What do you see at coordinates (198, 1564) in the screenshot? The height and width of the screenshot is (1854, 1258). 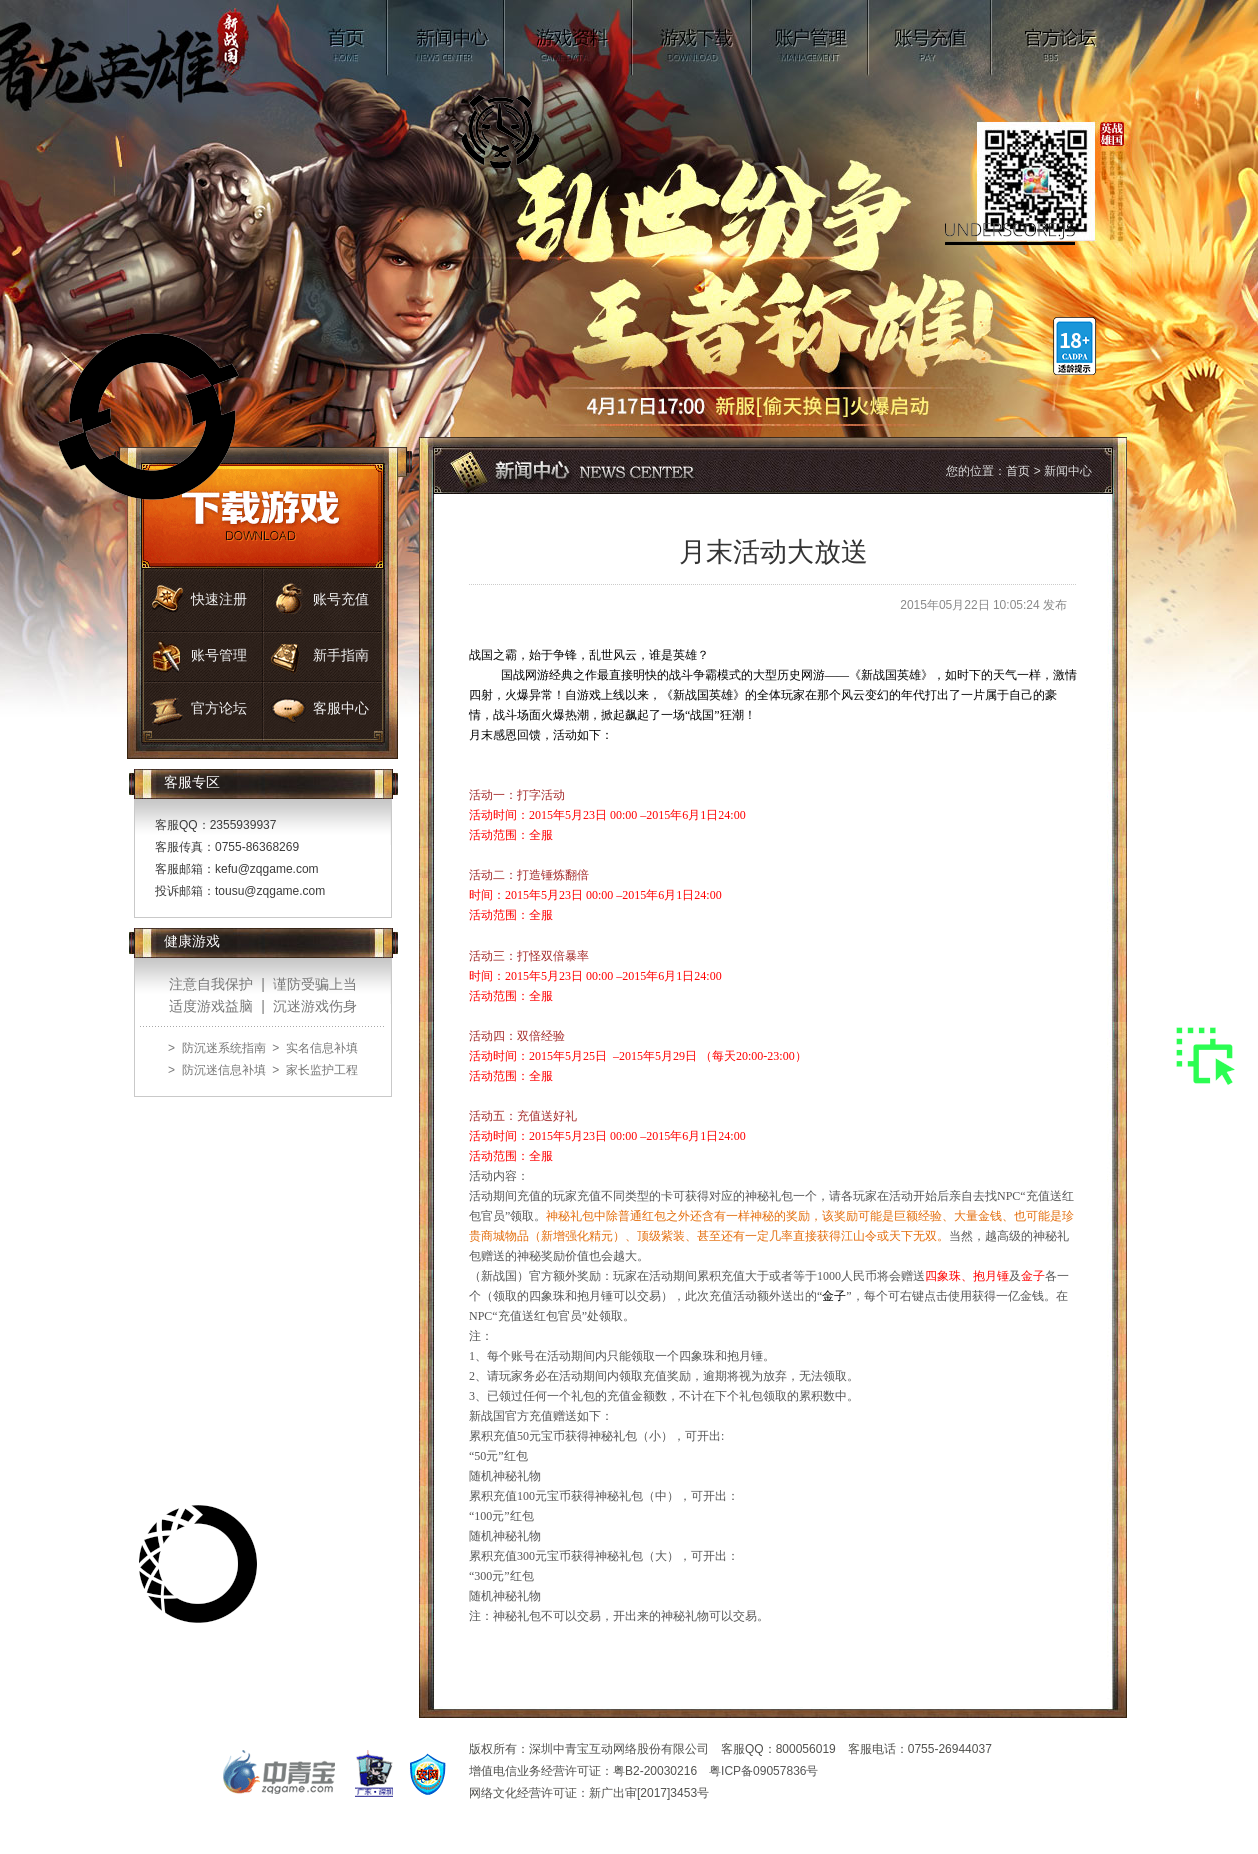 I see `open anaconda navigator` at bounding box center [198, 1564].